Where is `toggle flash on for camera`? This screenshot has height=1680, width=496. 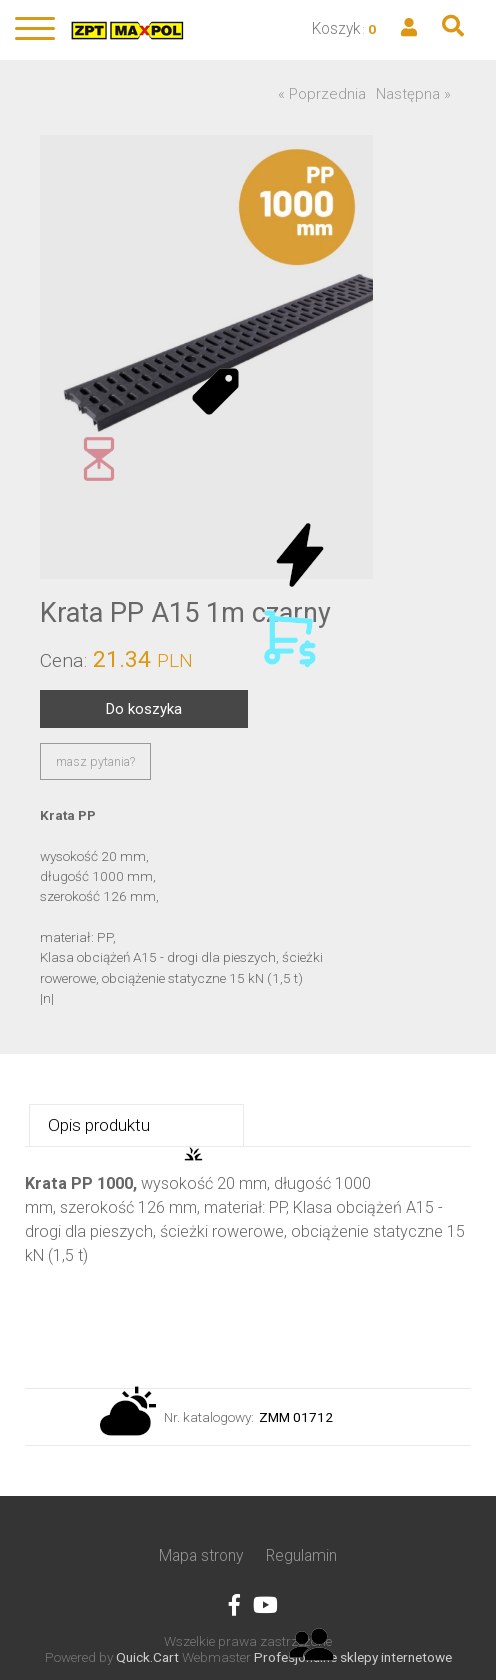
toggle flash on for camera is located at coordinates (300, 555).